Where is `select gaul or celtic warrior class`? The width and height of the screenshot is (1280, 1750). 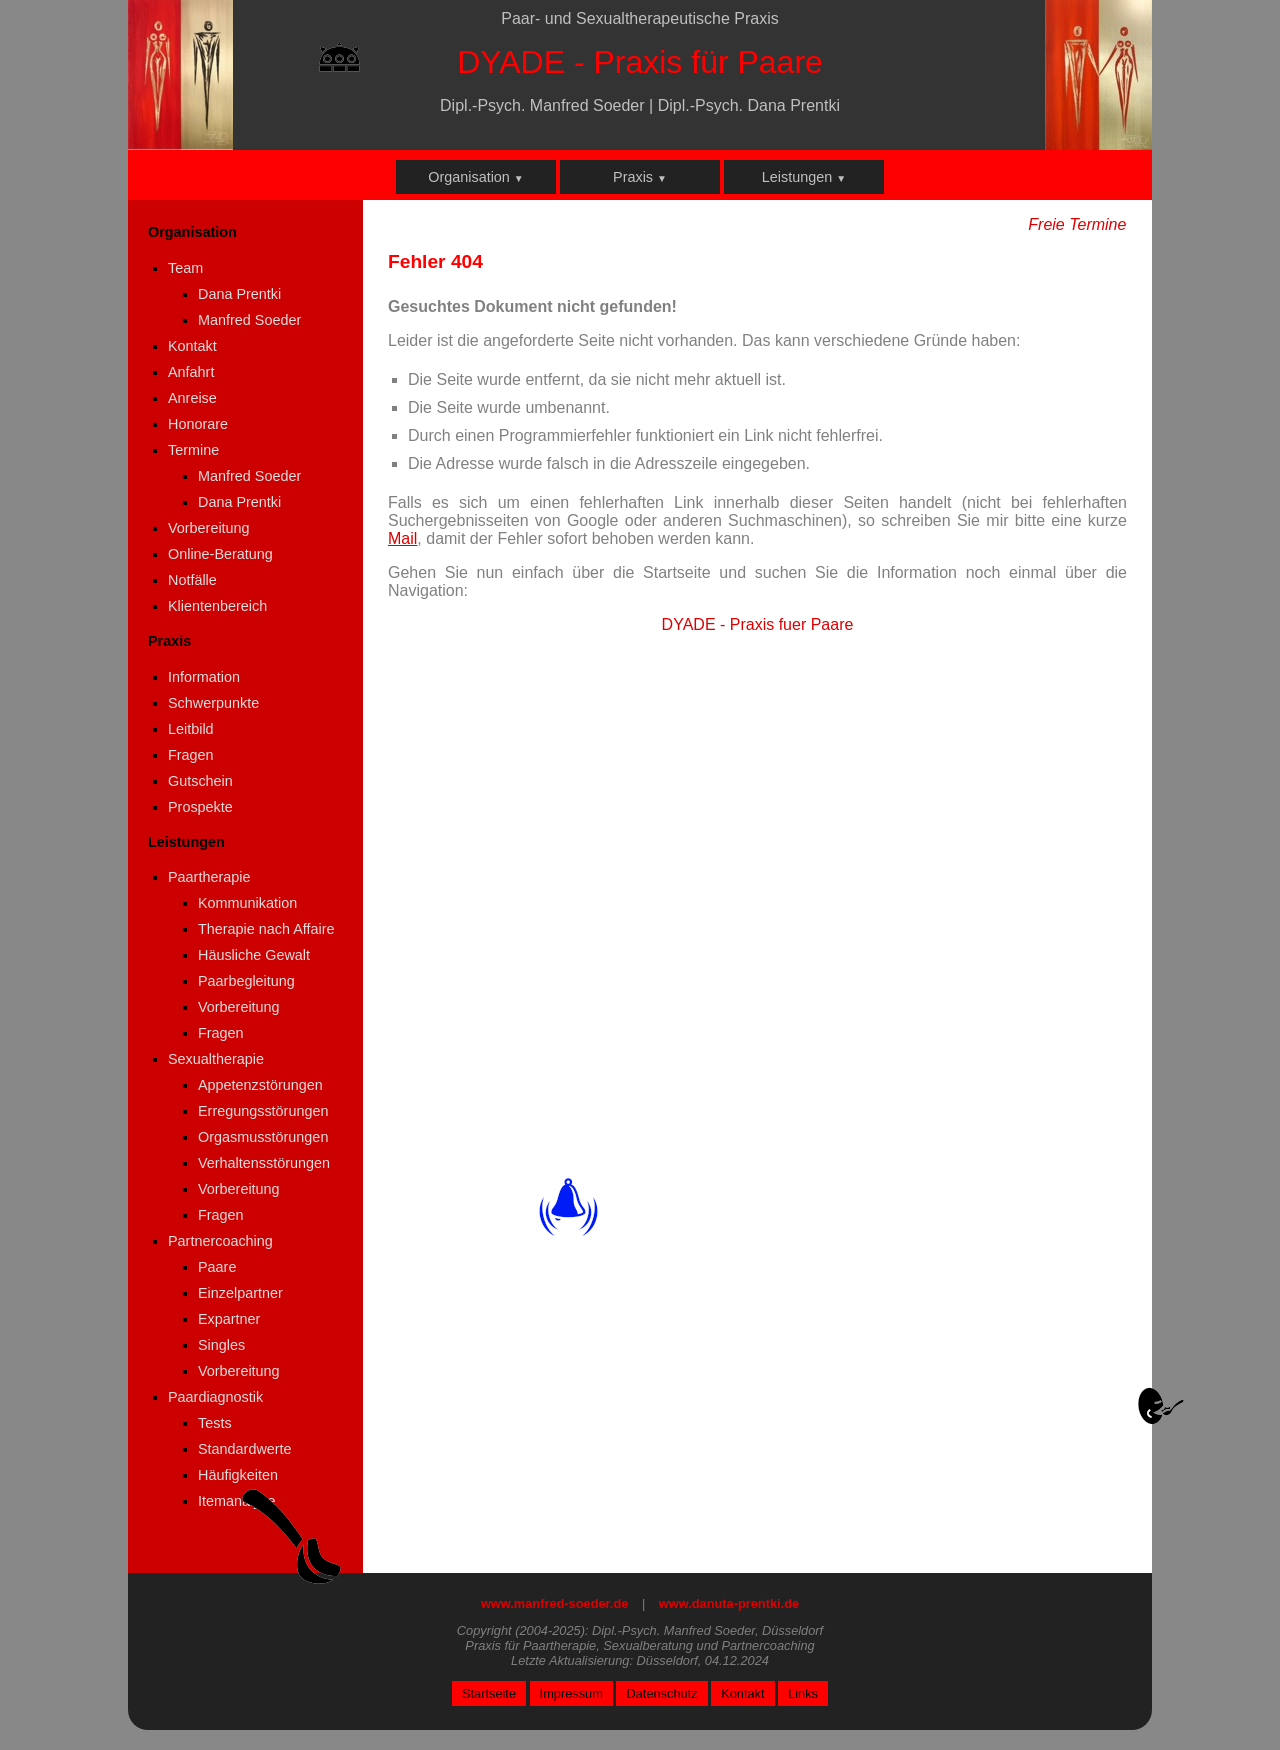
select gaul or celtic warrior class is located at coordinates (339, 58).